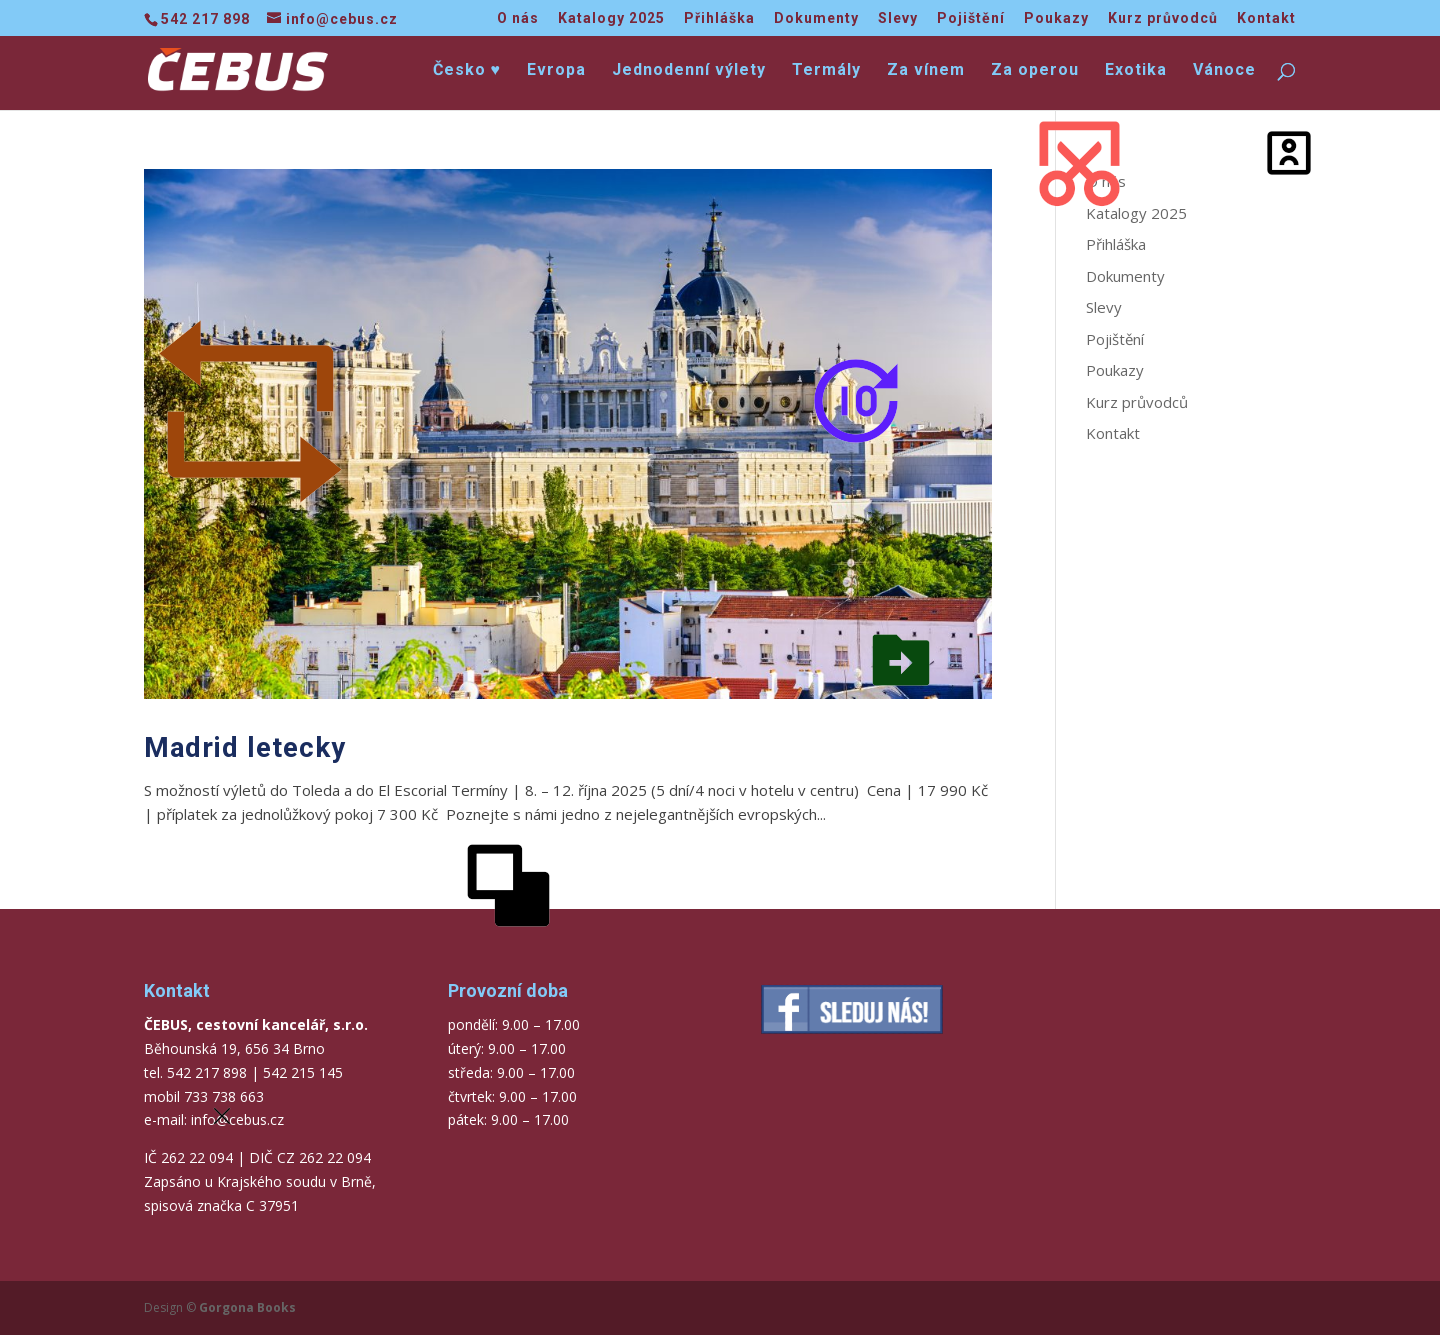 This screenshot has height=1335, width=1440. Describe the element at coordinates (856, 401) in the screenshot. I see `skip forward 10 seconds` at that location.